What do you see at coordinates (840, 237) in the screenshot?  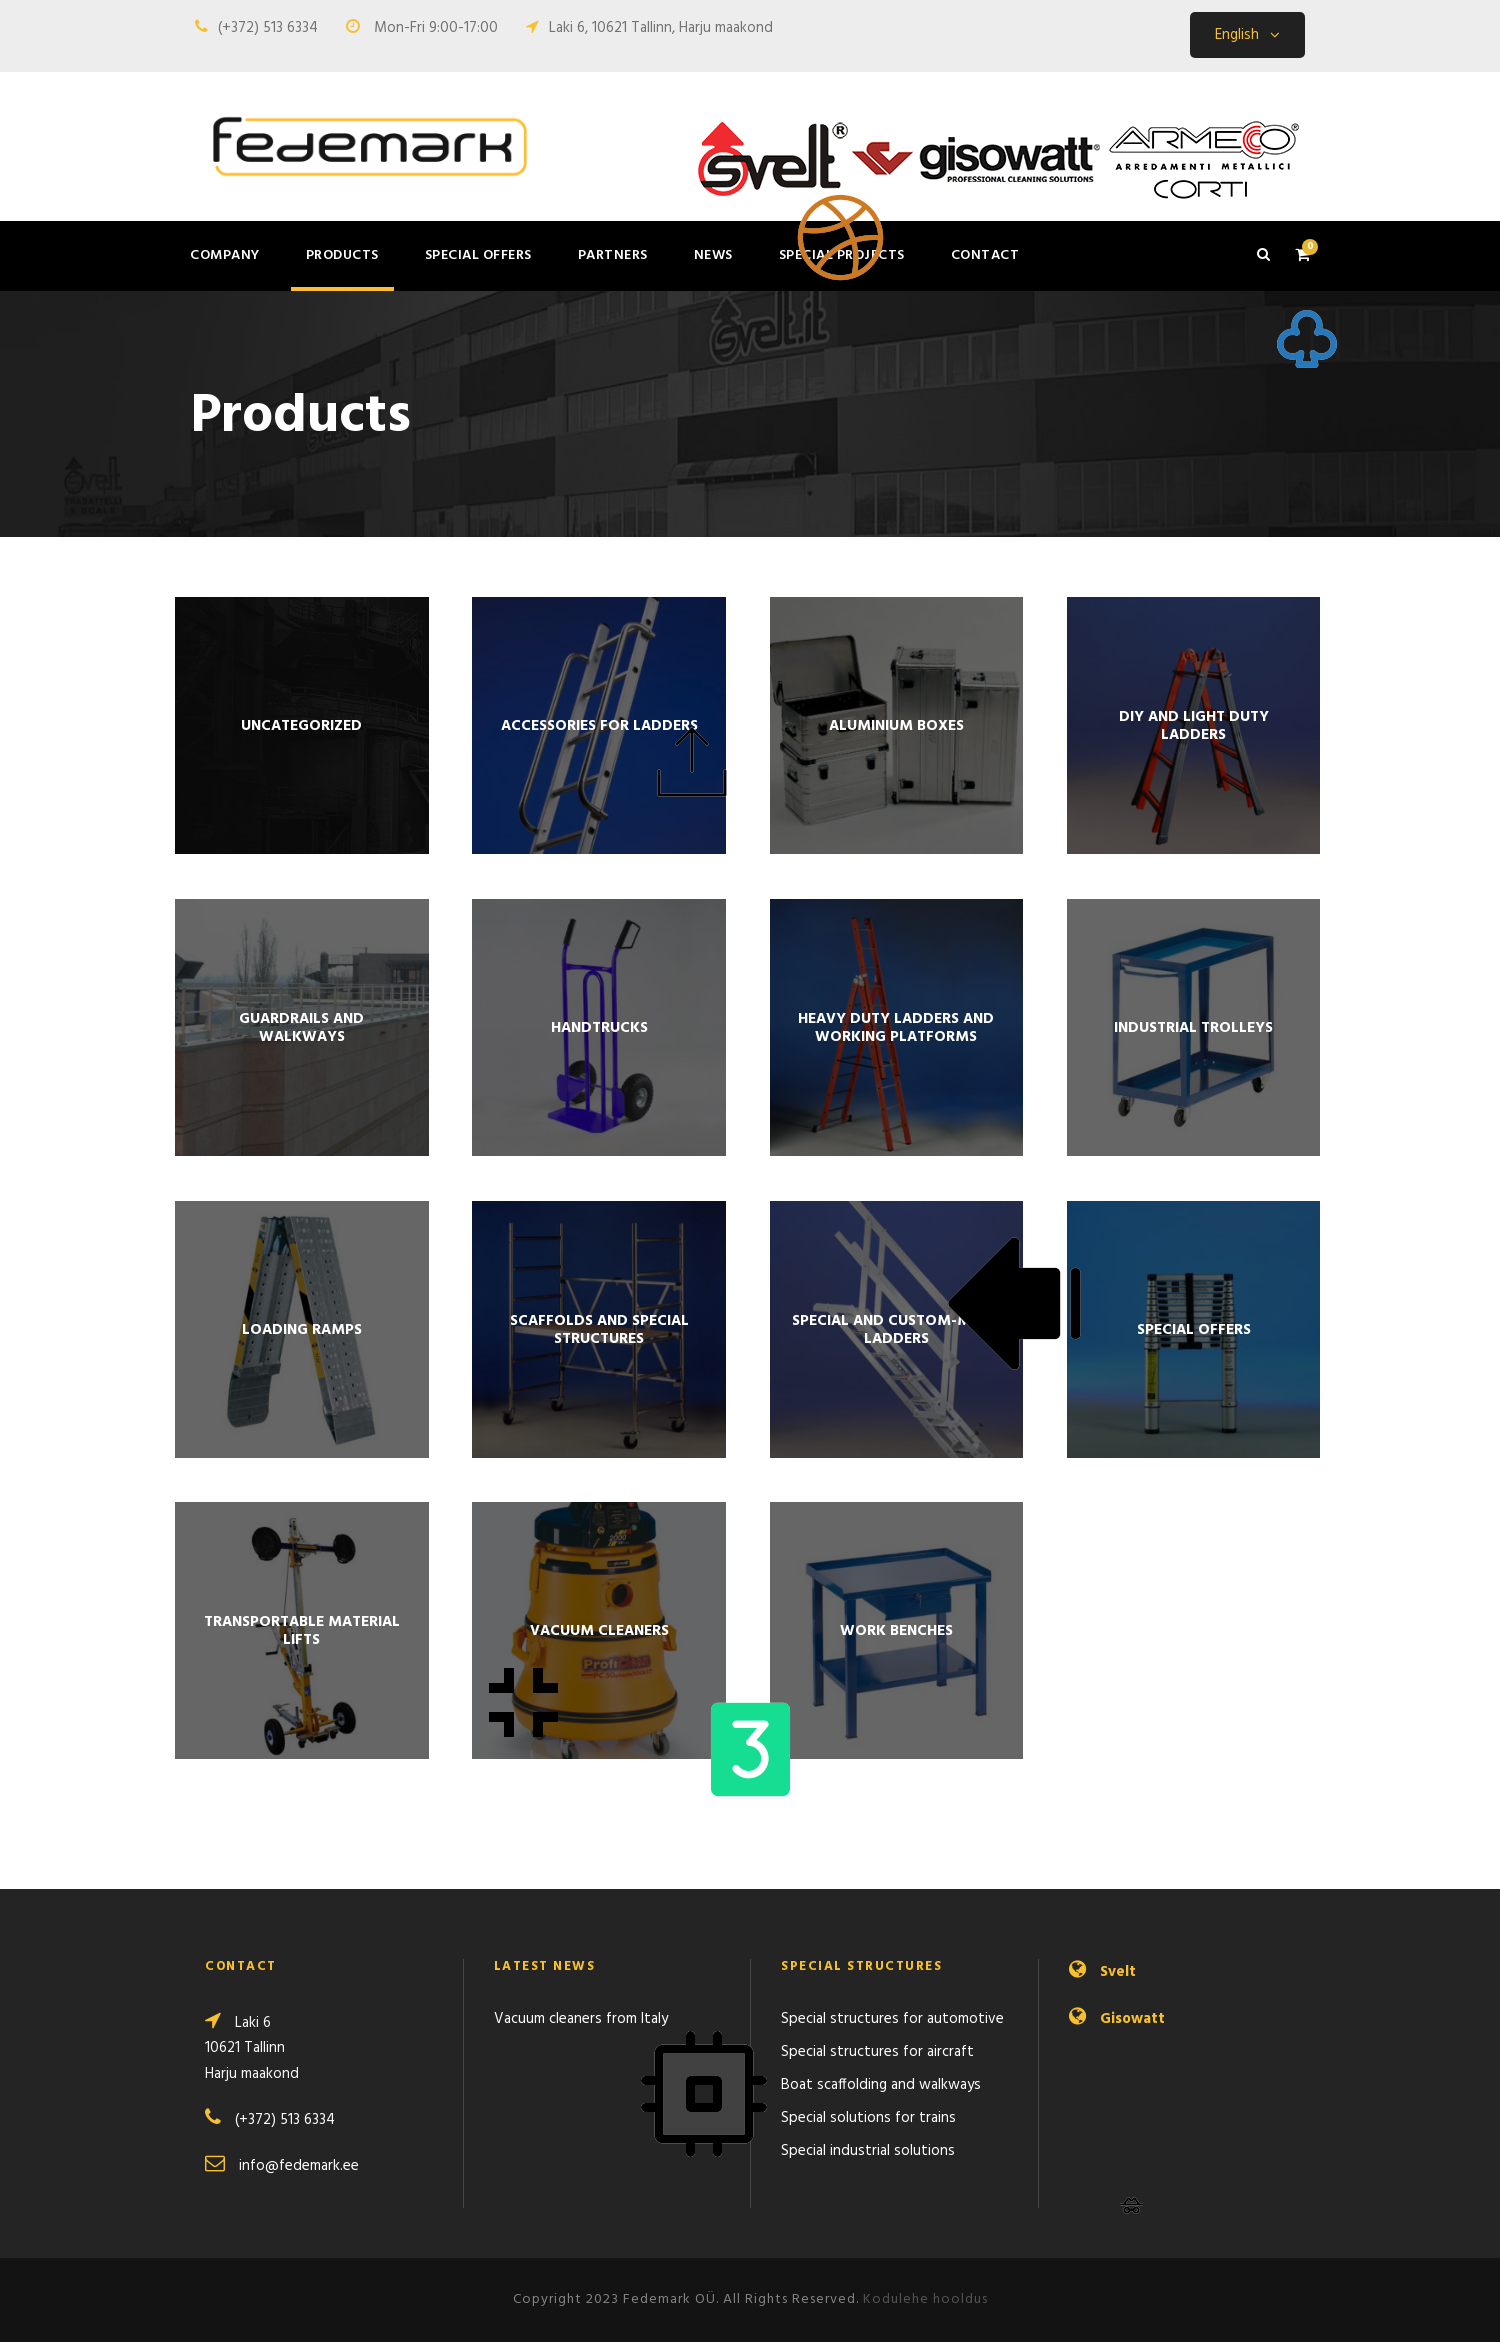 I see `view dribbble profile or portfolio` at bounding box center [840, 237].